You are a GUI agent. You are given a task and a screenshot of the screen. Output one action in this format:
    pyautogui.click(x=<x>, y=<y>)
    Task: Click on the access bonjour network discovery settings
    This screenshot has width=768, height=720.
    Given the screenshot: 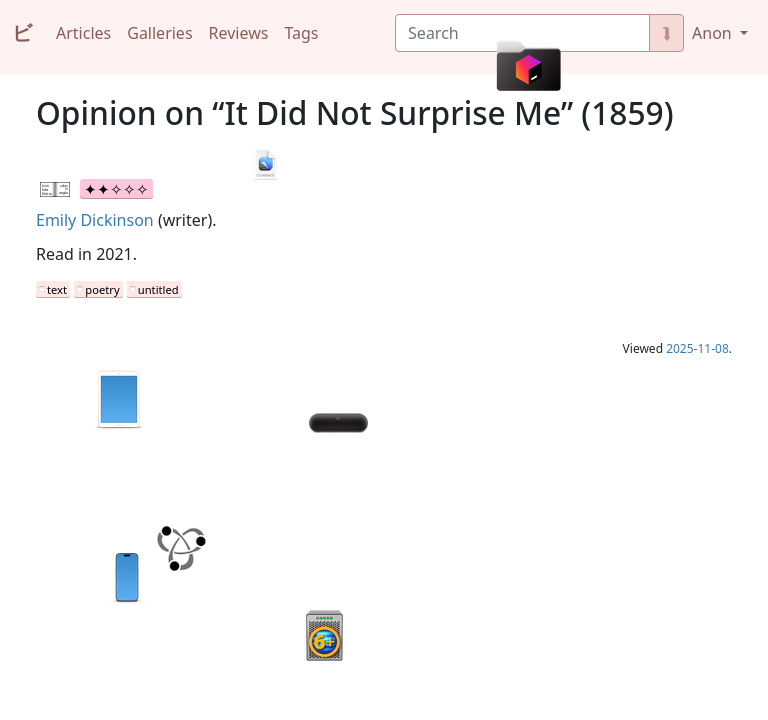 What is the action you would take?
    pyautogui.click(x=181, y=548)
    